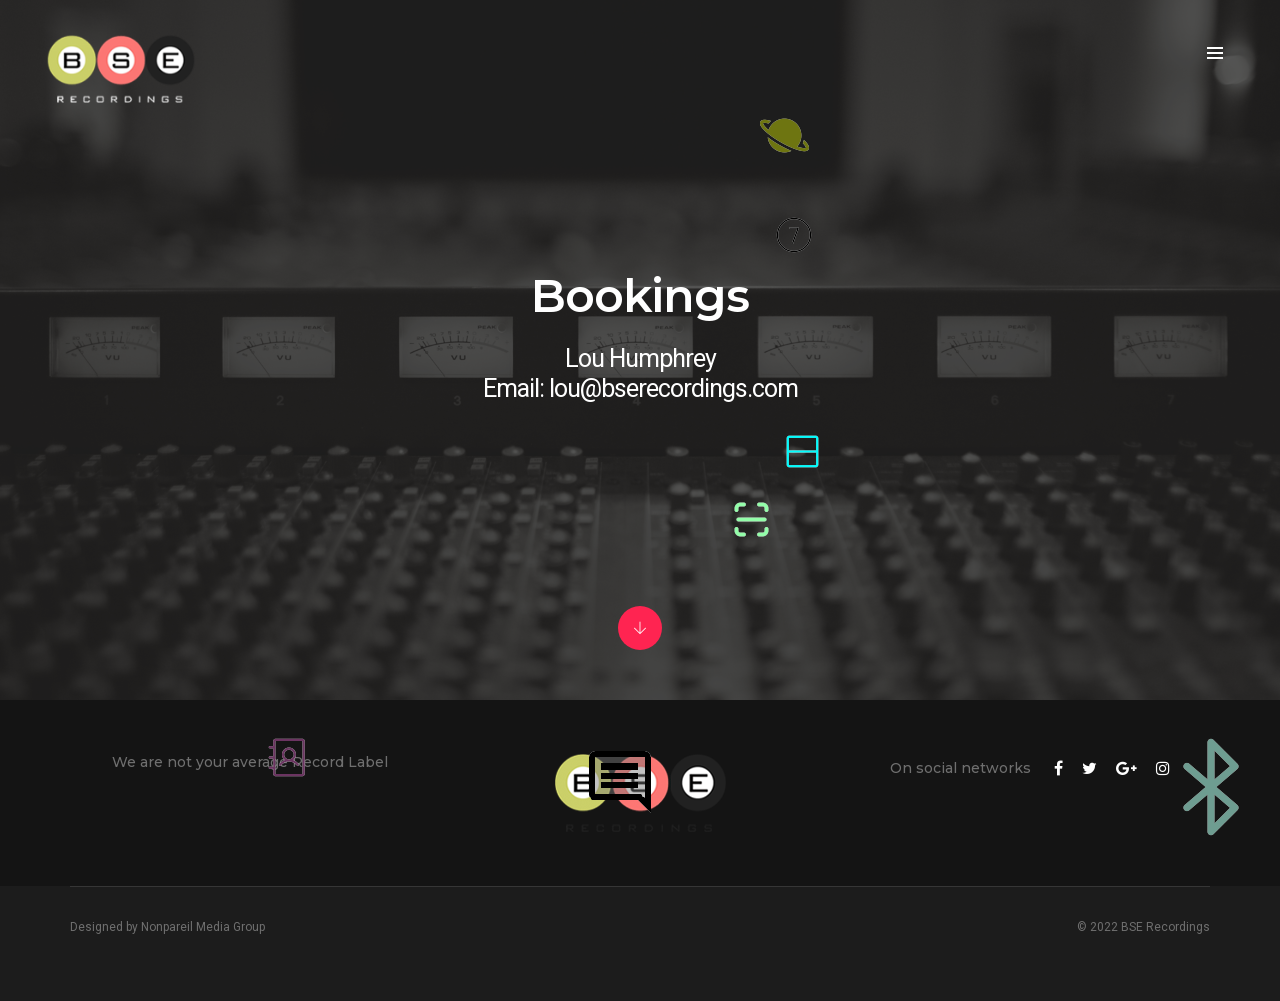 Image resolution: width=1280 pixels, height=1001 pixels. I want to click on scan a QR code or barcode, so click(751, 519).